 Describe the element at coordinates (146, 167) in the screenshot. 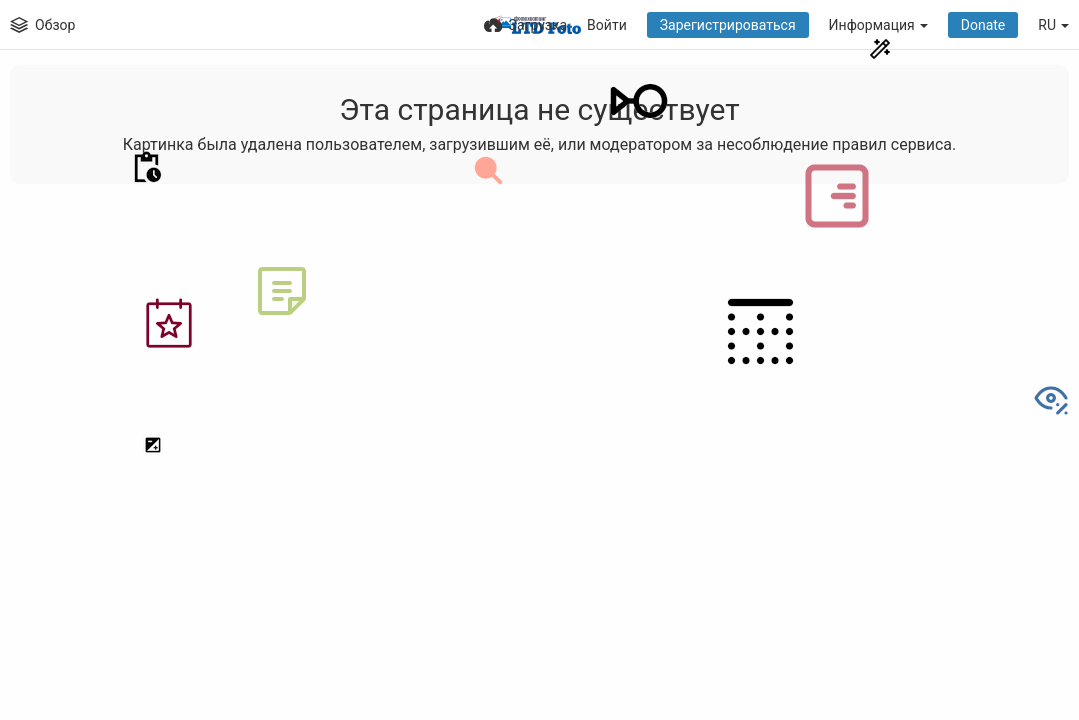

I see `view pending tasks or actions` at that location.